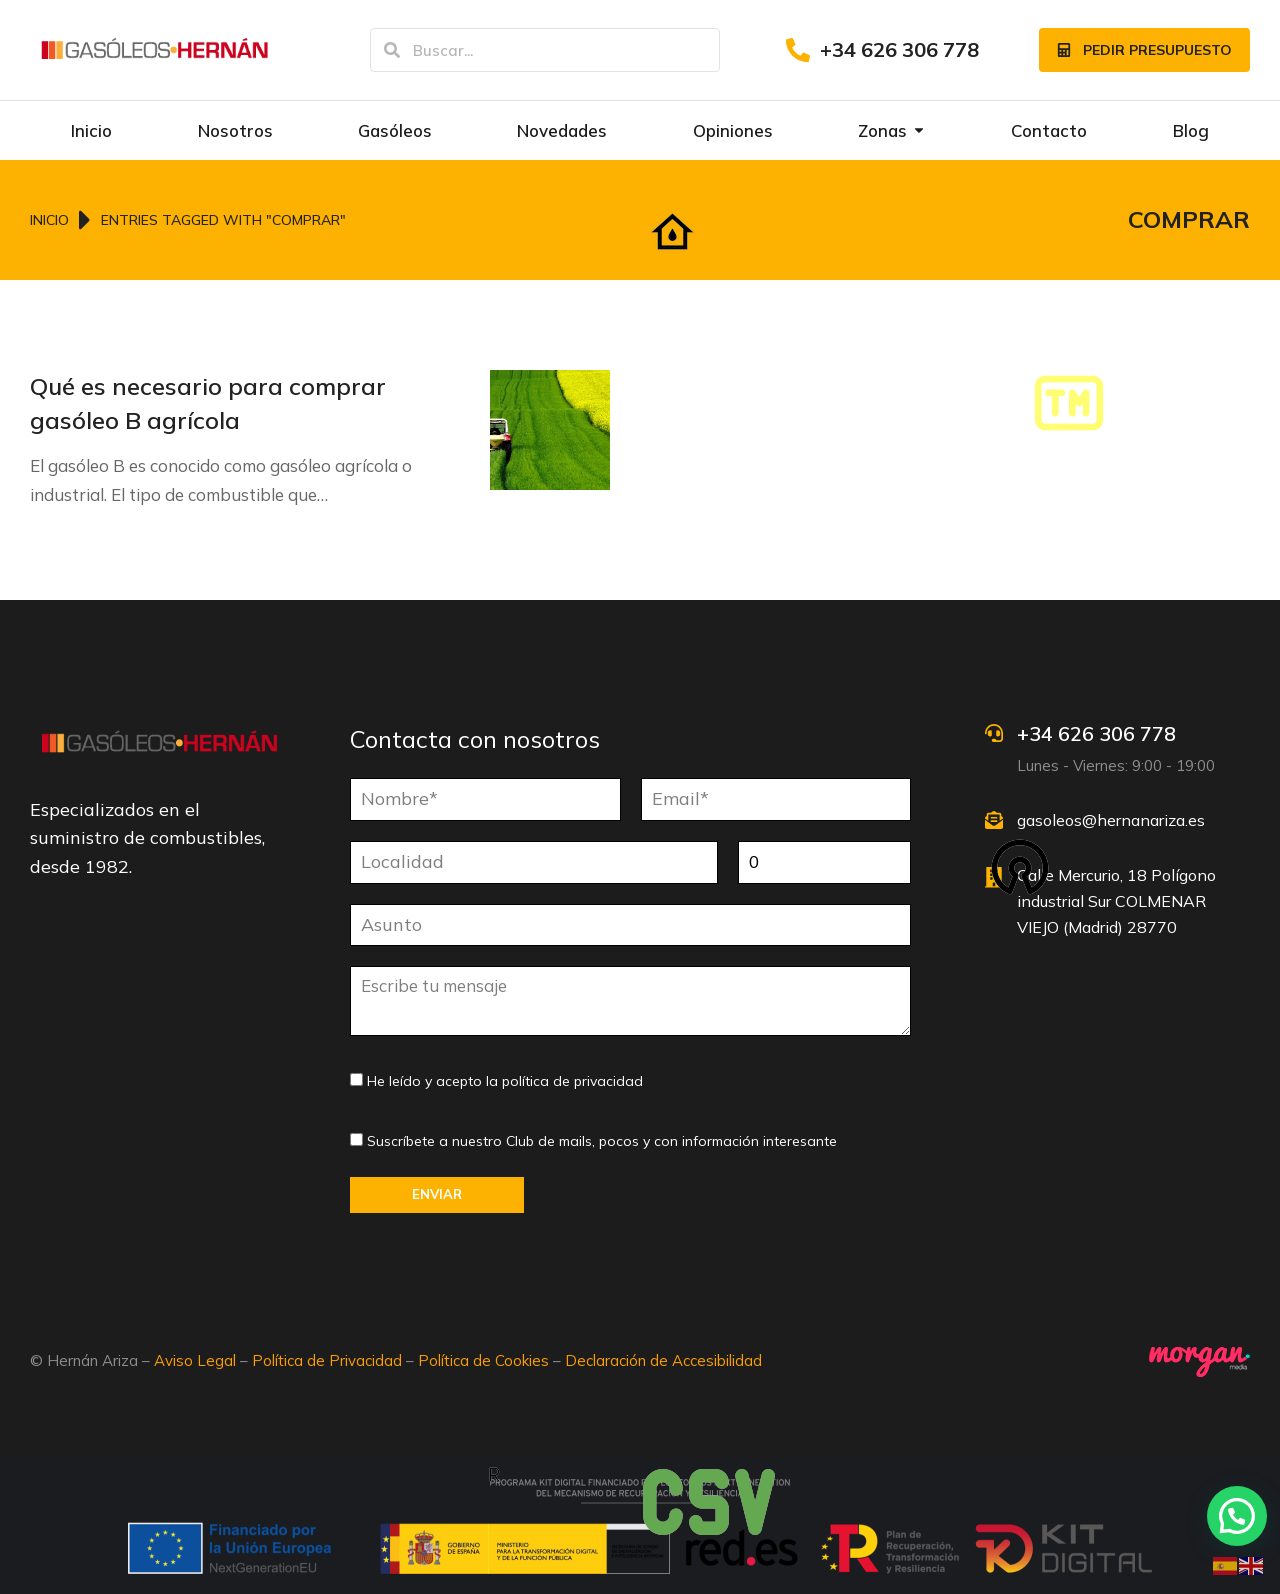 The width and height of the screenshot is (1280, 1594). I want to click on export data as a CSV file, so click(709, 1502).